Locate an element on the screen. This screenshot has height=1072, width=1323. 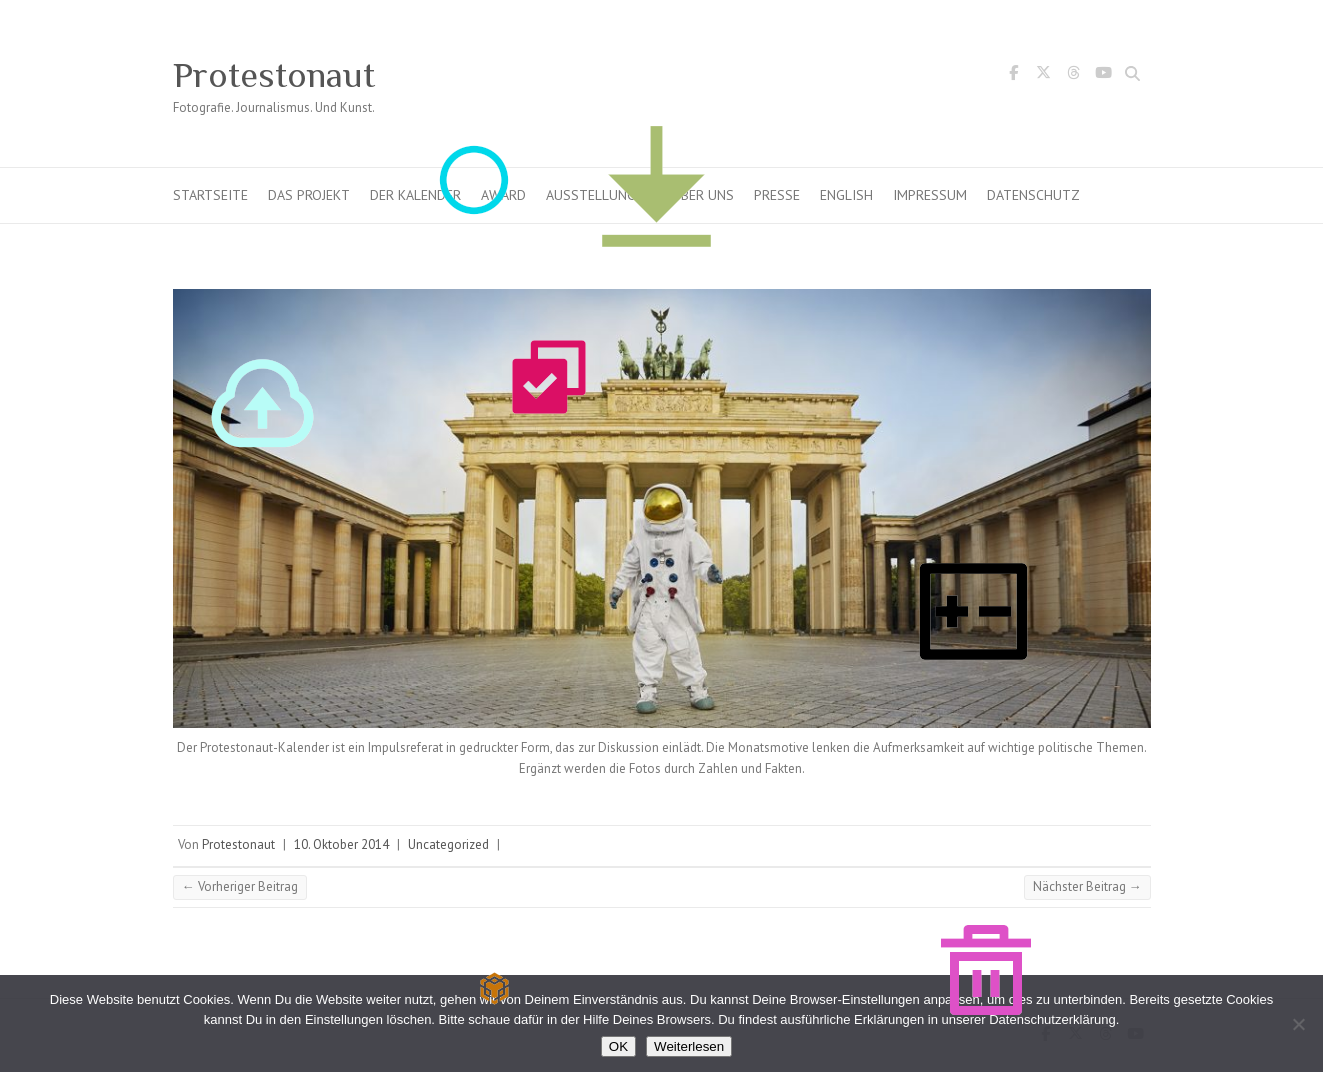
select multiple items at once is located at coordinates (549, 377).